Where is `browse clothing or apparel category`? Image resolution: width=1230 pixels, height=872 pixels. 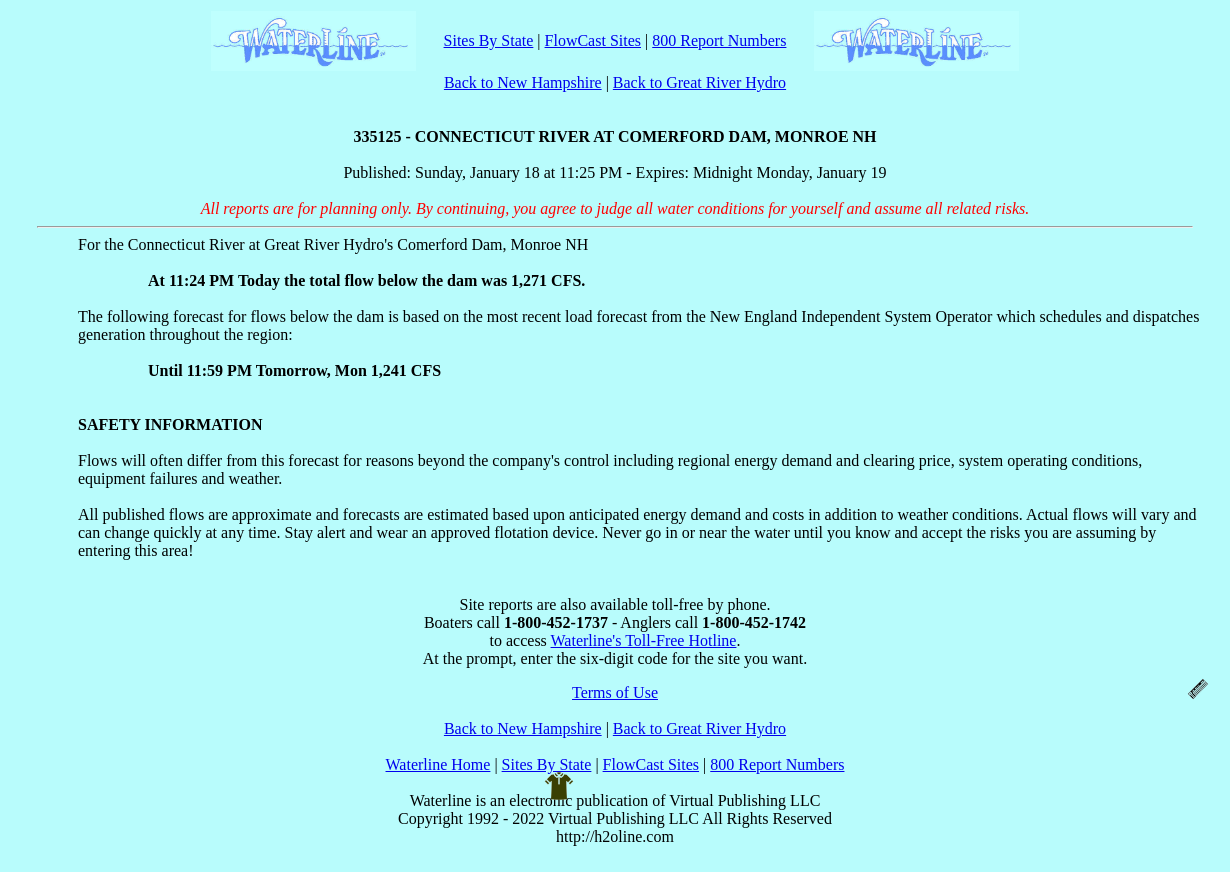 browse clothing or apparel category is located at coordinates (559, 786).